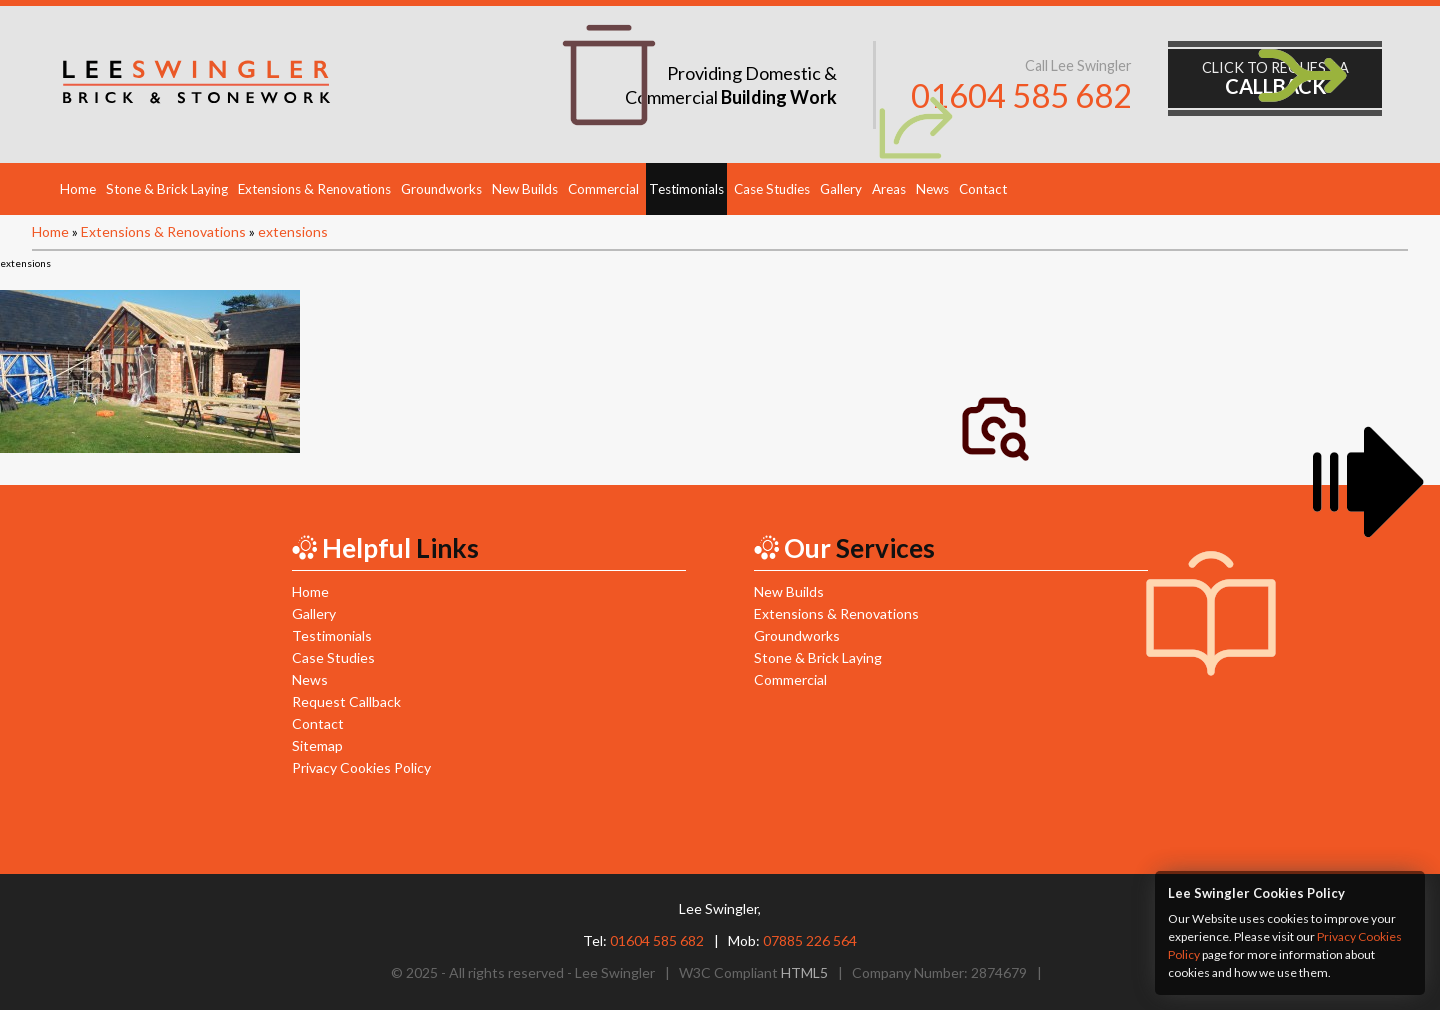  I want to click on merge or combine selected items, so click(1302, 75).